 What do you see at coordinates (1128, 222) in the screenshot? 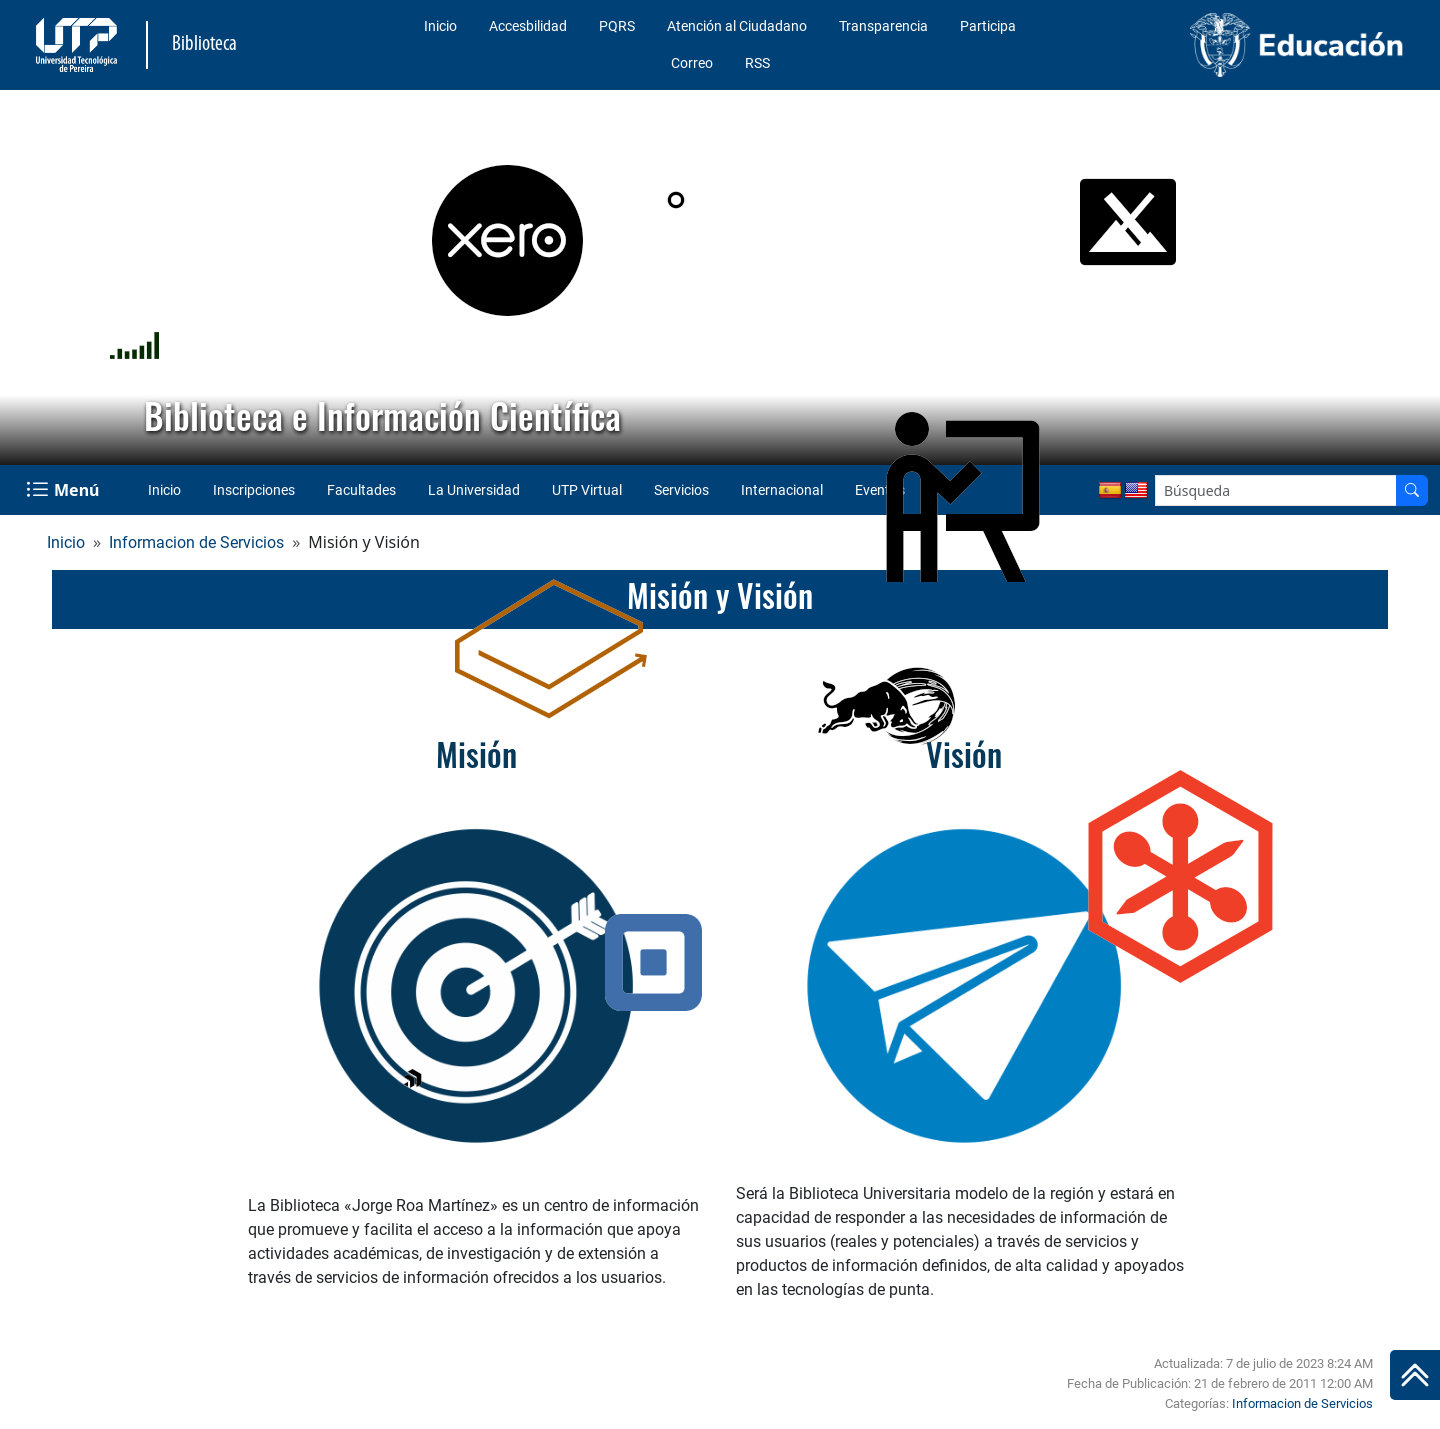
I see `MX Linux operating system logo` at bounding box center [1128, 222].